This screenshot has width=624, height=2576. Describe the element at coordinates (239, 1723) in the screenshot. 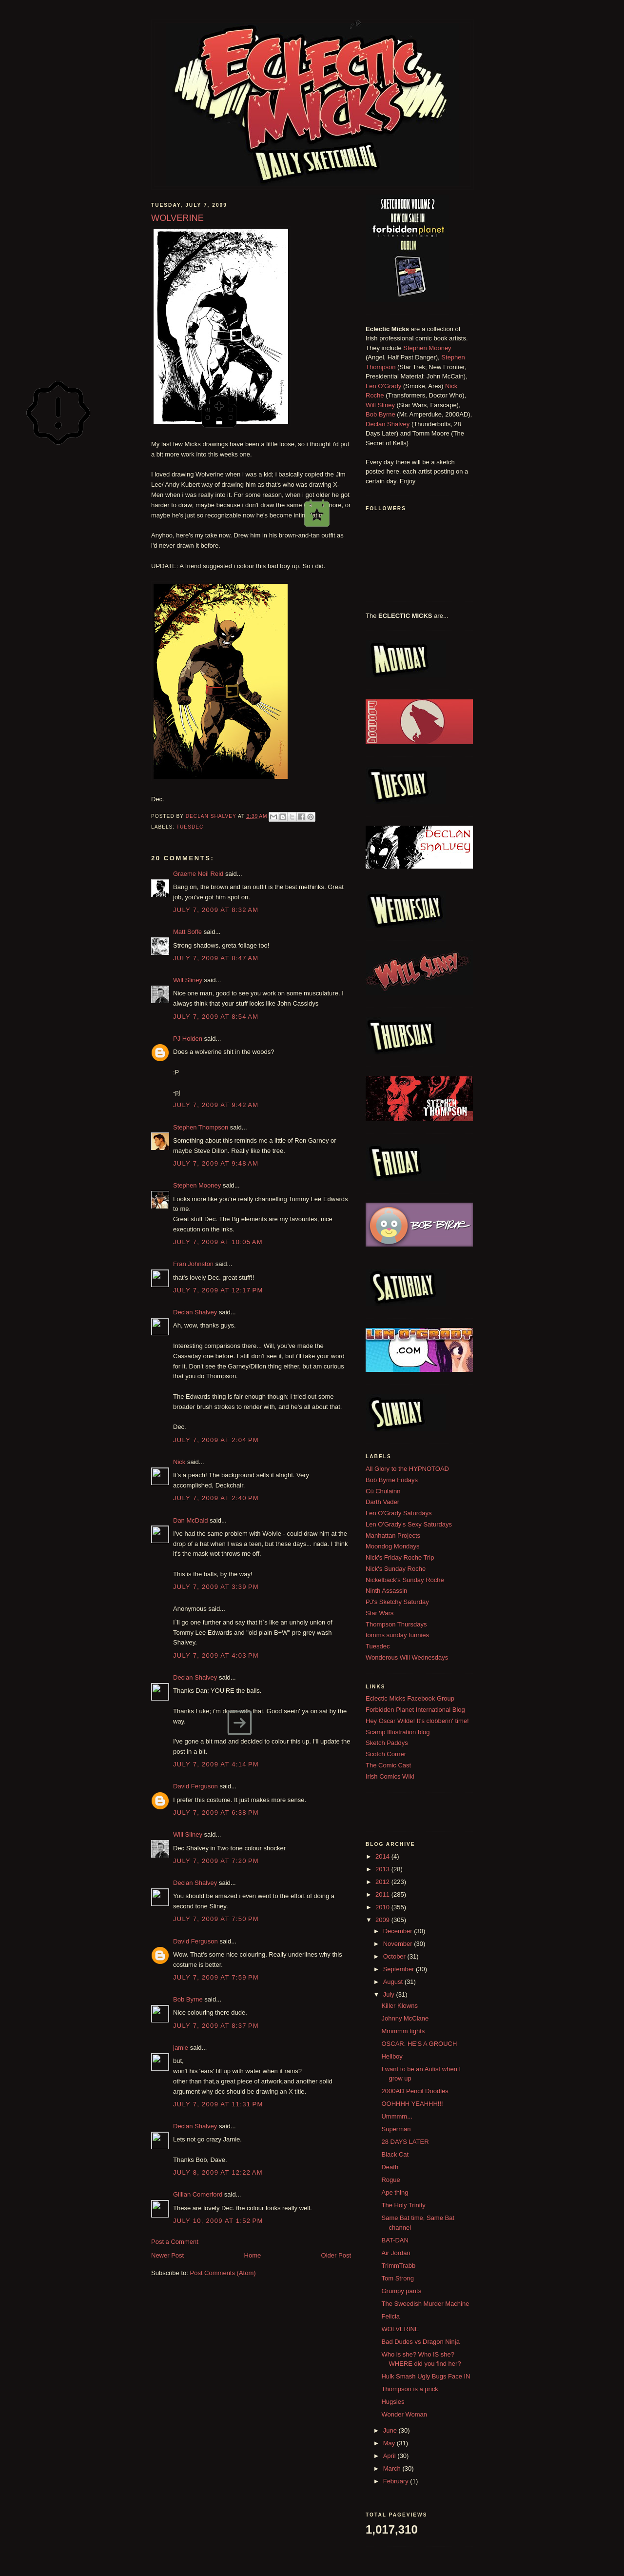

I see `navigate to the next item or screen` at that location.